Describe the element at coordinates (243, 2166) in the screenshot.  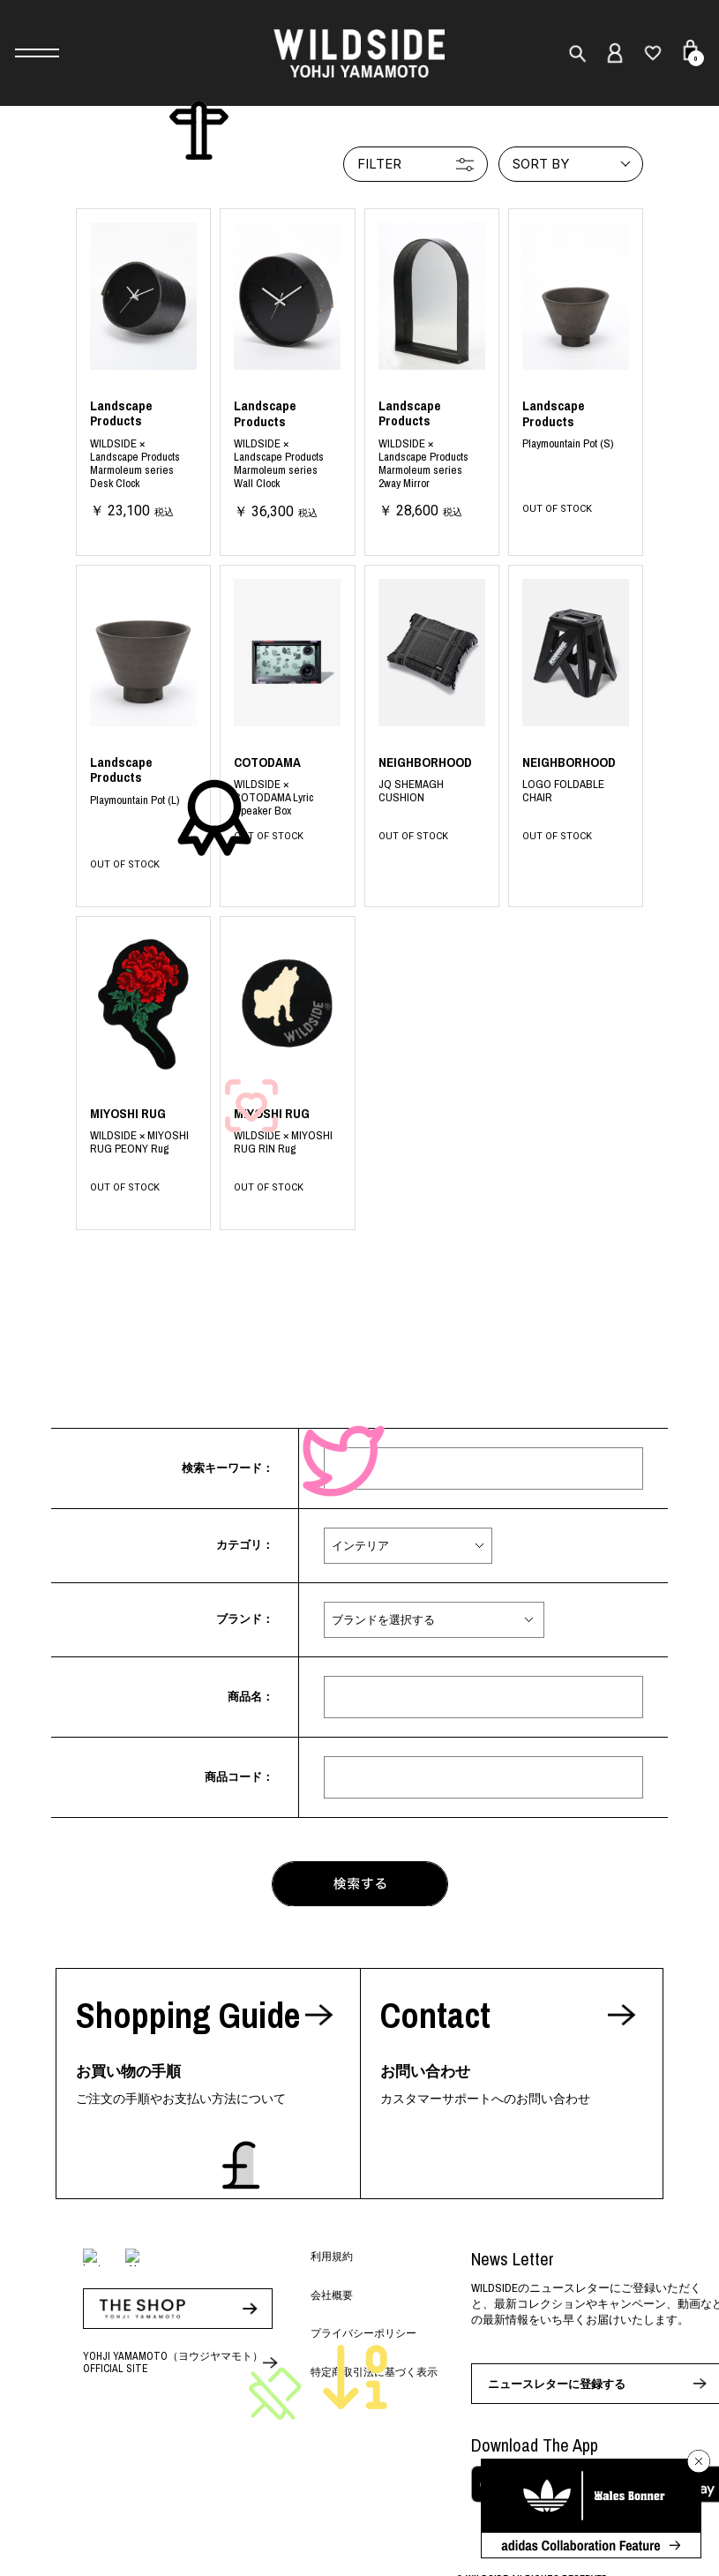
I see `view prices in british pounds` at that location.